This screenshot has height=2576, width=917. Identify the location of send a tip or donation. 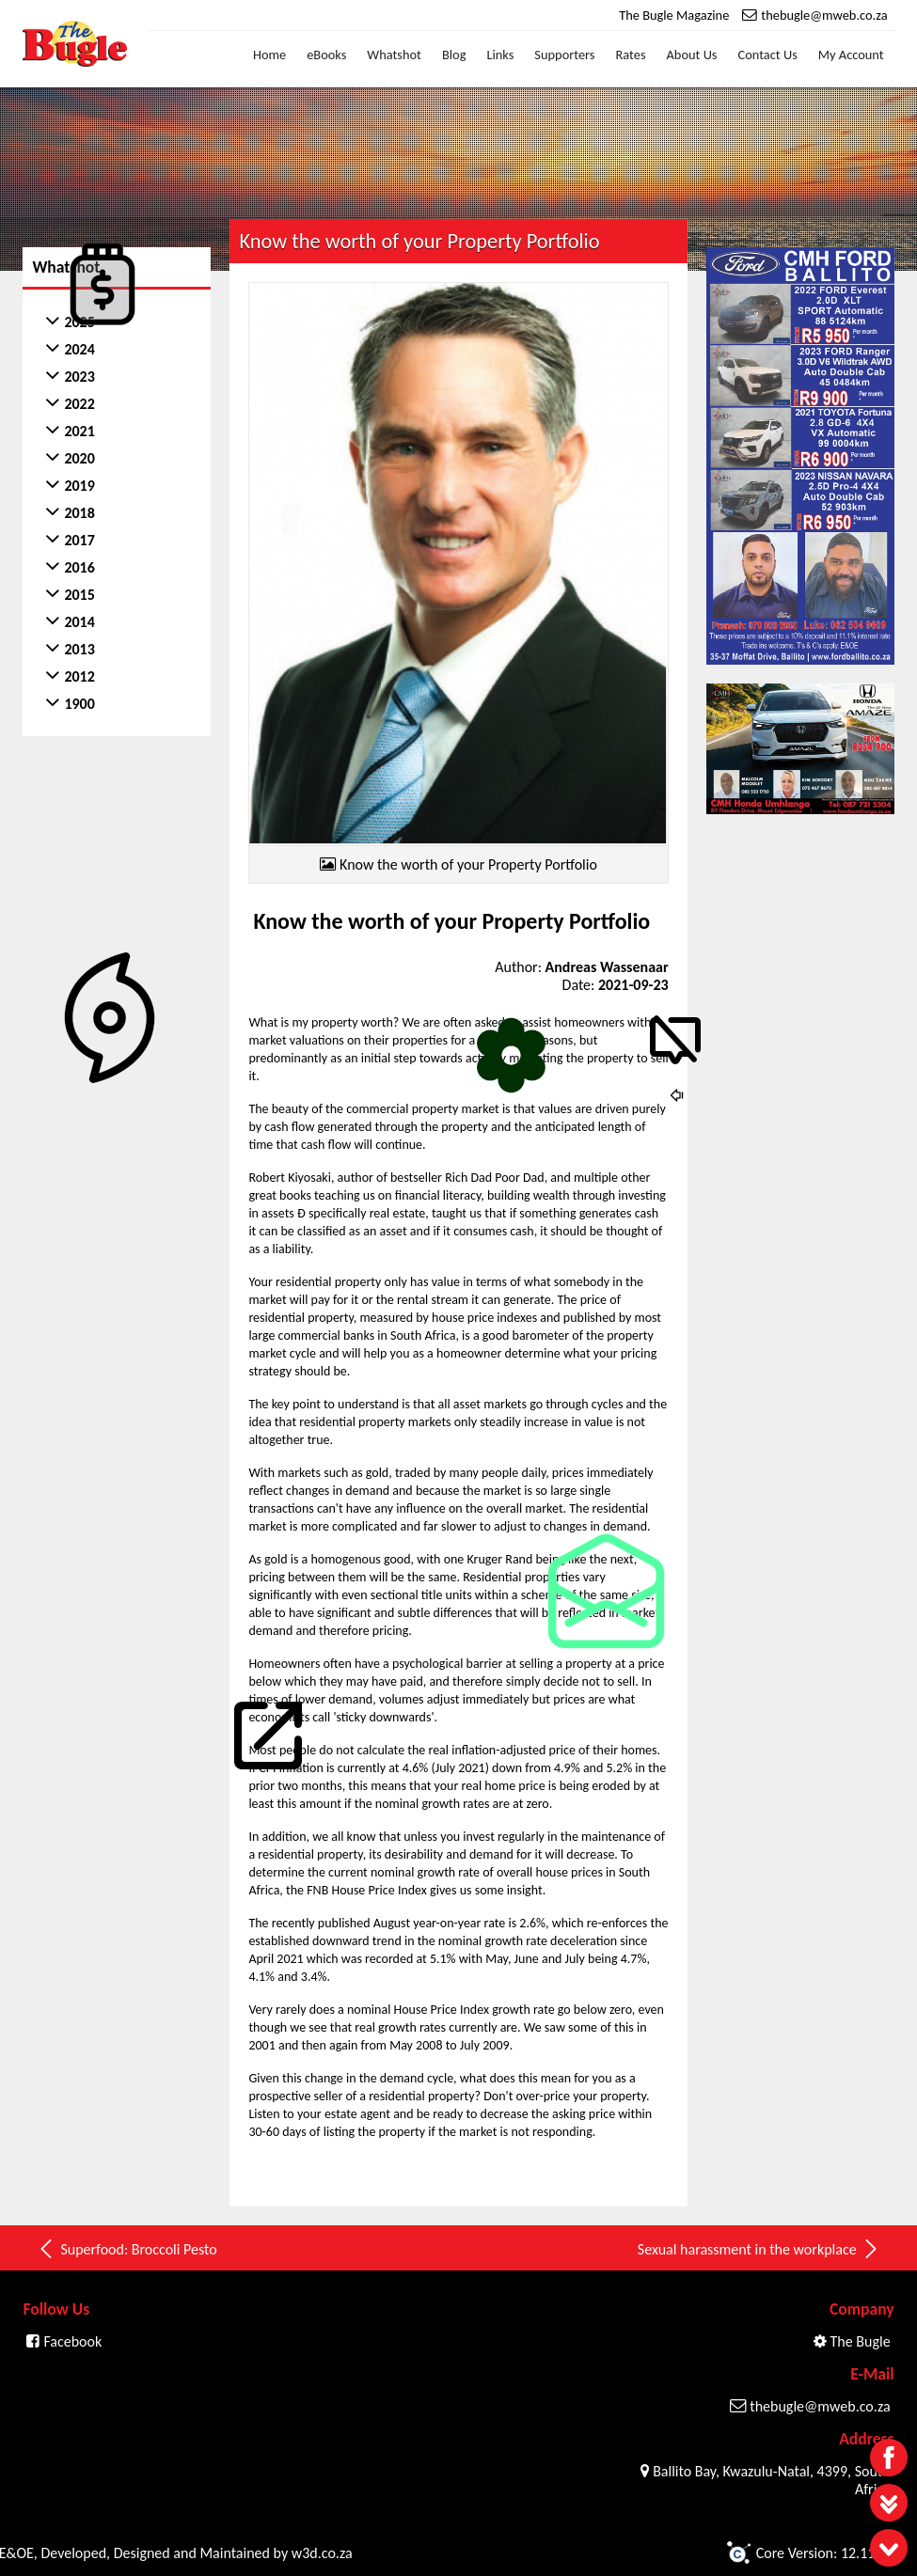
(103, 284).